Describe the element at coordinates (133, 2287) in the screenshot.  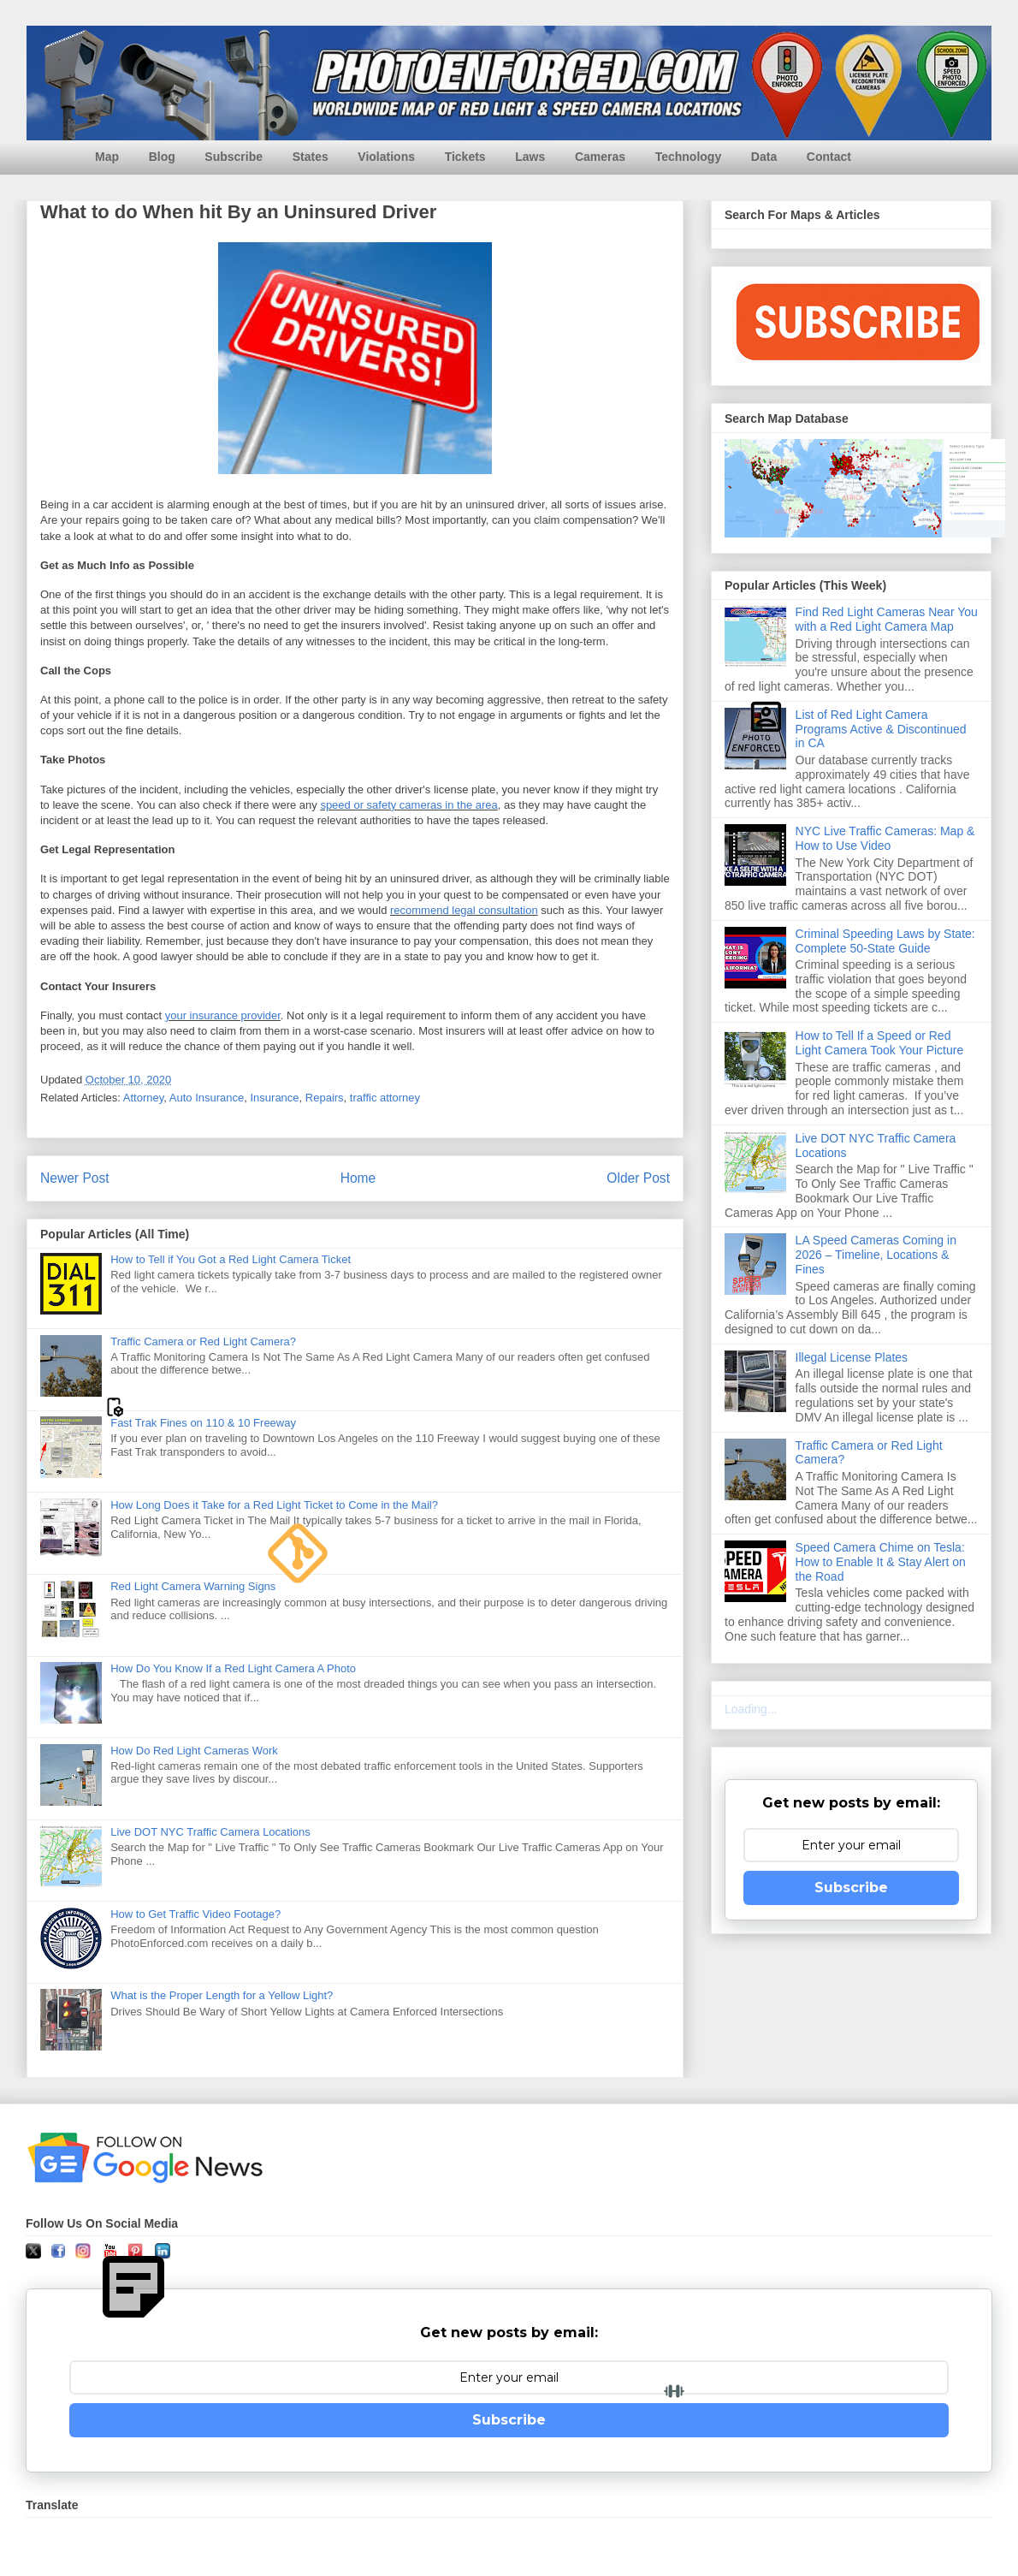
I see `create a new sticky note` at that location.